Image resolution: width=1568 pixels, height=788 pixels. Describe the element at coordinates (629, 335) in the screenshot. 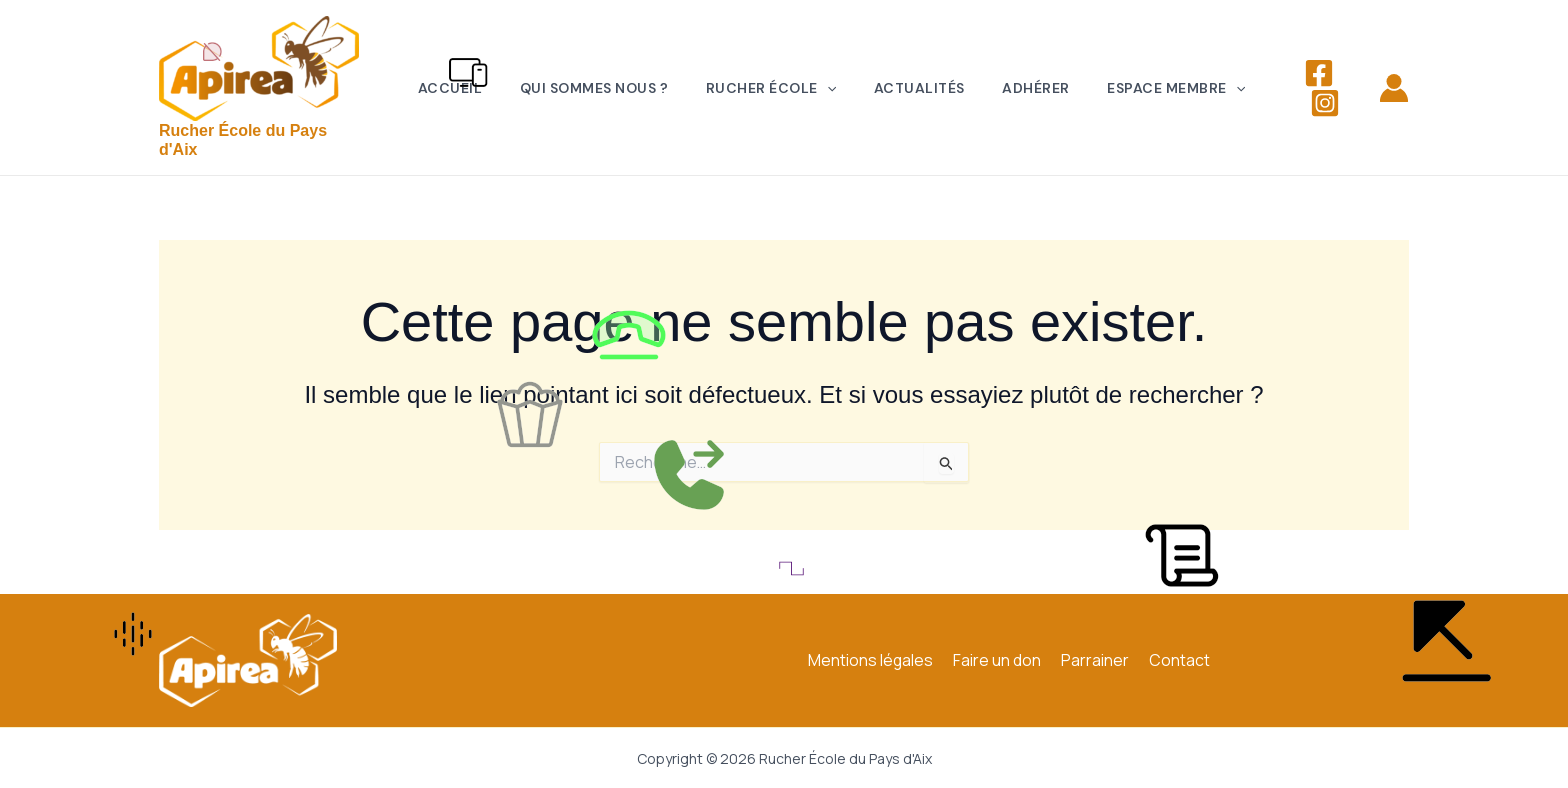

I see `end or hang up a call` at that location.